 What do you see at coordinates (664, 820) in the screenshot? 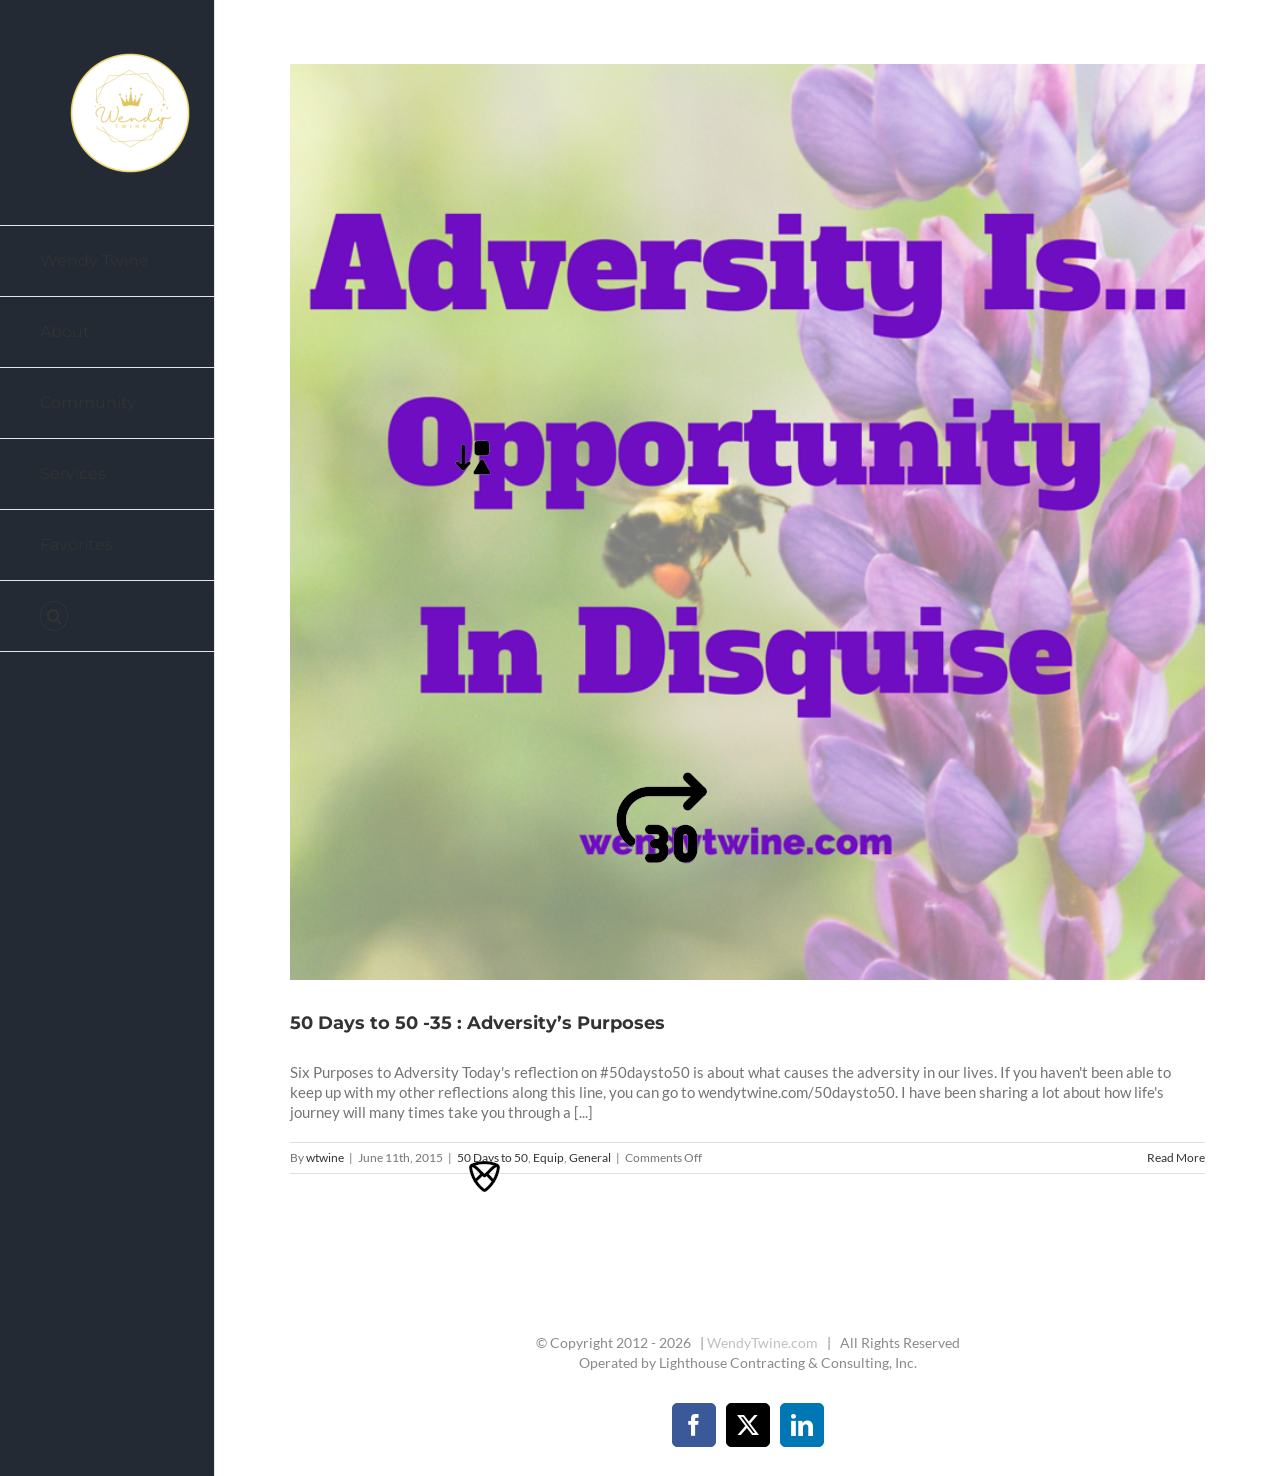
I see `skip forward 30 seconds` at bounding box center [664, 820].